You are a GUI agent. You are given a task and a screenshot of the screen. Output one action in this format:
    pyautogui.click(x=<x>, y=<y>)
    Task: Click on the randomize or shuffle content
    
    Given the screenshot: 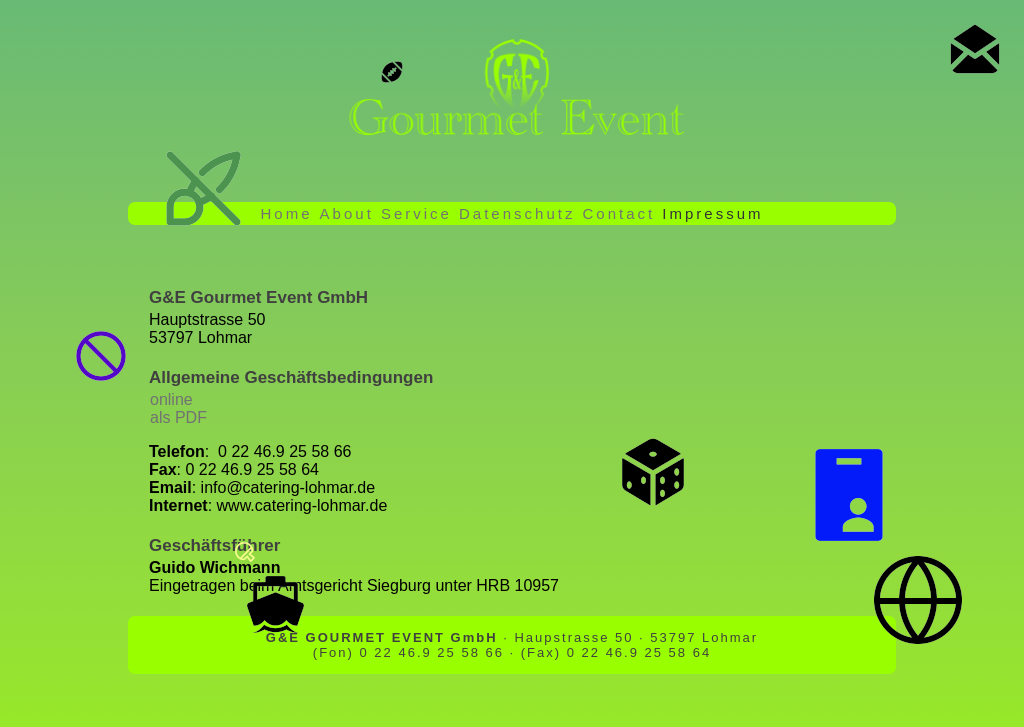 What is the action you would take?
    pyautogui.click(x=653, y=472)
    